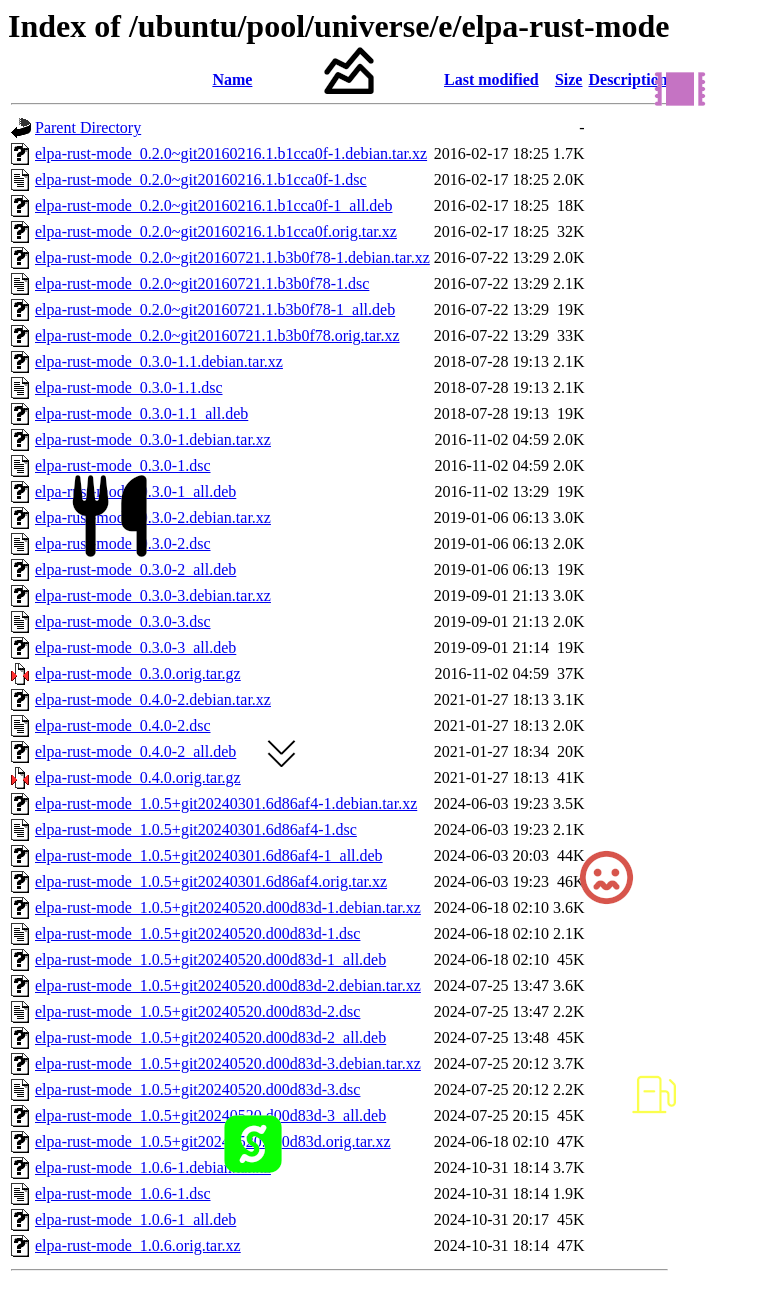 The image size is (768, 1290). What do you see at coordinates (111, 516) in the screenshot?
I see `access food and dining options` at bounding box center [111, 516].